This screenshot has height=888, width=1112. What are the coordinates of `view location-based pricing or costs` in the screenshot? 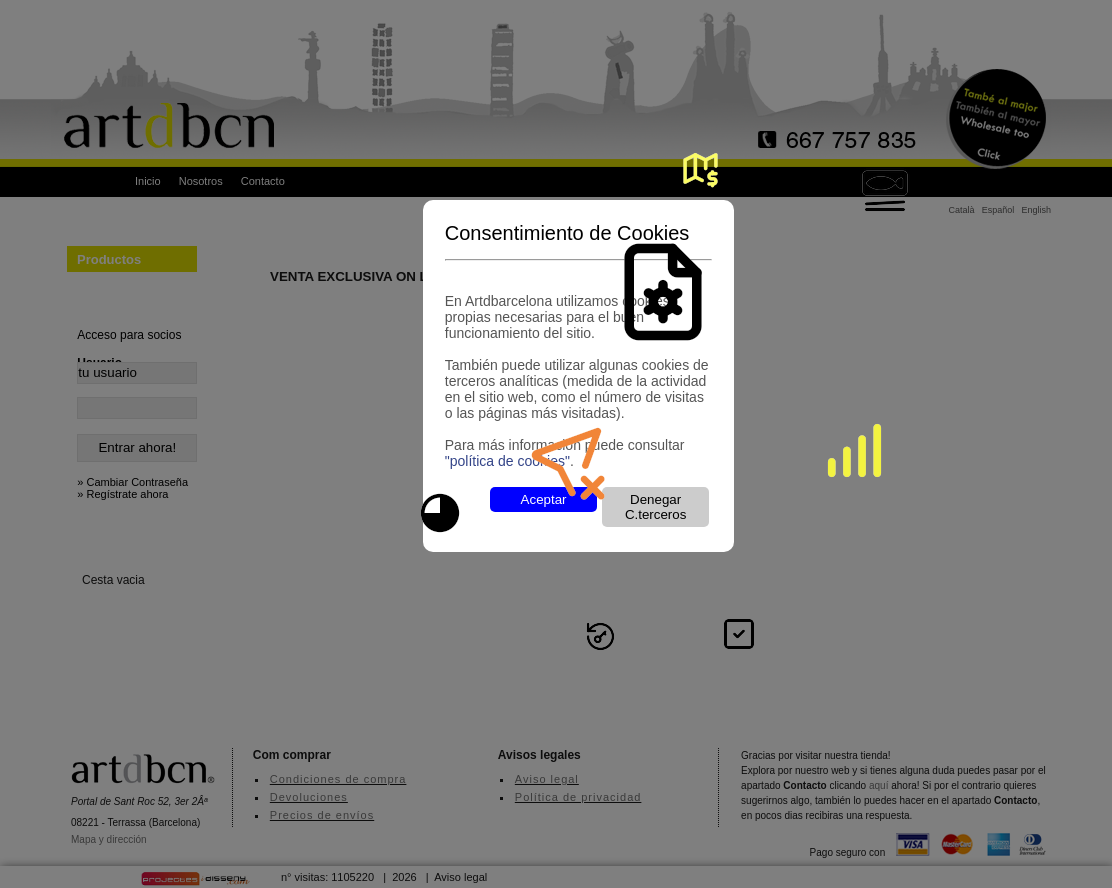 It's located at (700, 168).